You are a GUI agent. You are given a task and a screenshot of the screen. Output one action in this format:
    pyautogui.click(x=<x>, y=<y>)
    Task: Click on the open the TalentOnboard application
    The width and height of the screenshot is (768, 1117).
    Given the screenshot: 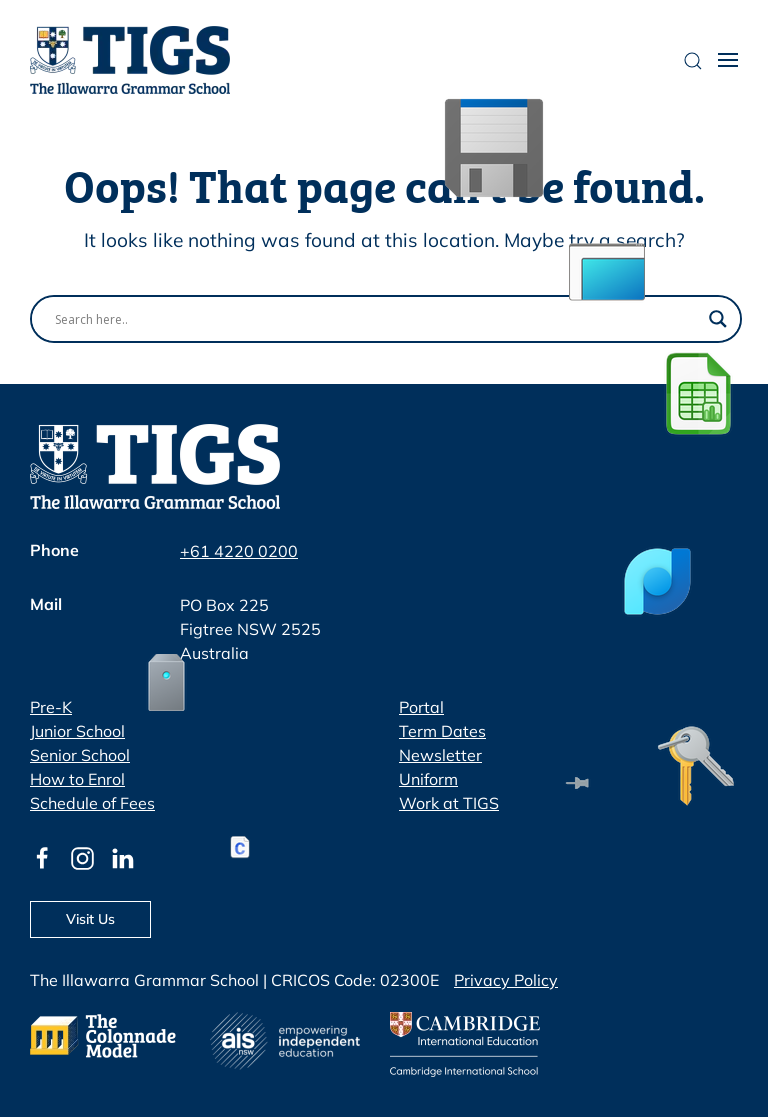 What is the action you would take?
    pyautogui.click(x=657, y=581)
    